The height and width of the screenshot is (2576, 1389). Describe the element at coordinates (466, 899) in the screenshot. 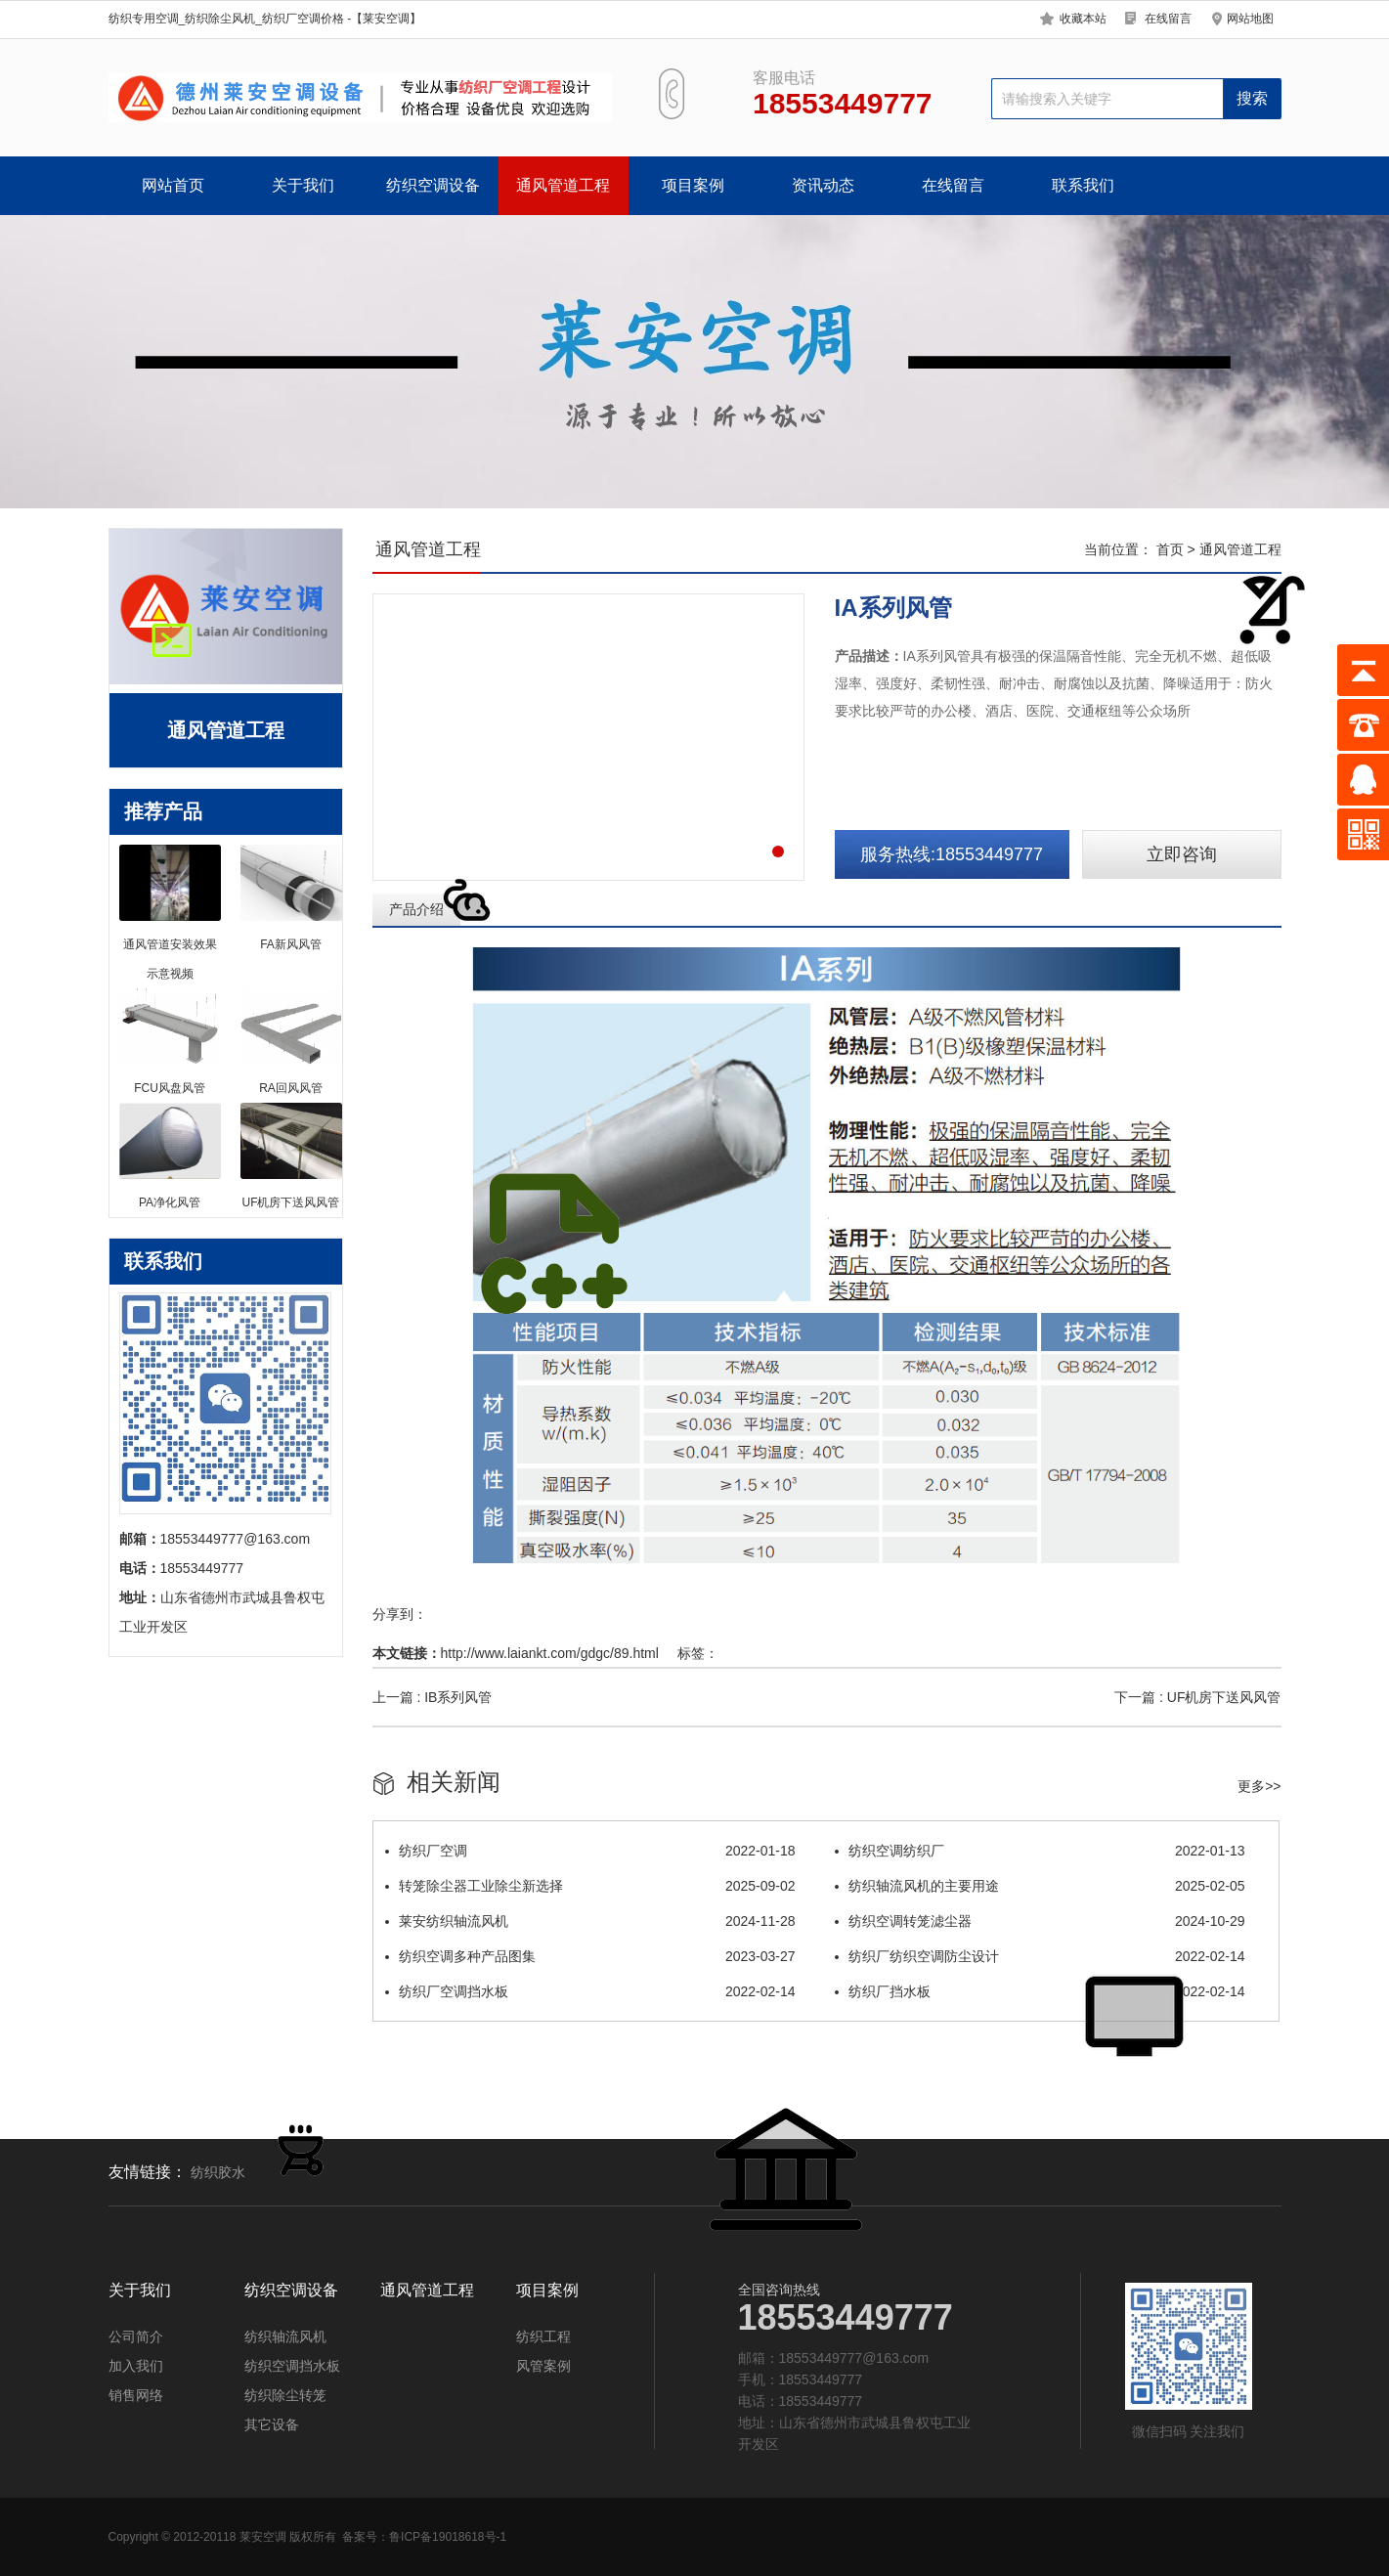

I see `request pest control services for rodents` at that location.